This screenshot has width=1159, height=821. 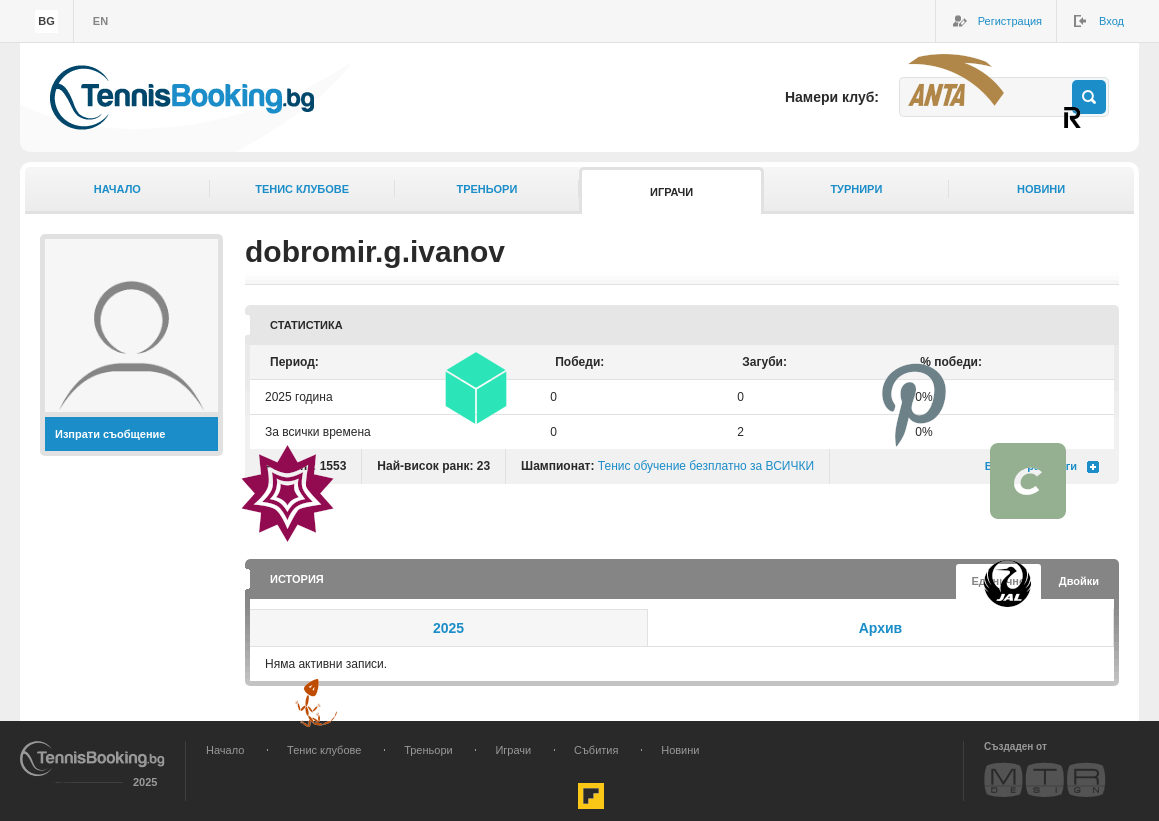 What do you see at coordinates (316, 703) in the screenshot?
I see `visit fossil scm website or documentation` at bounding box center [316, 703].